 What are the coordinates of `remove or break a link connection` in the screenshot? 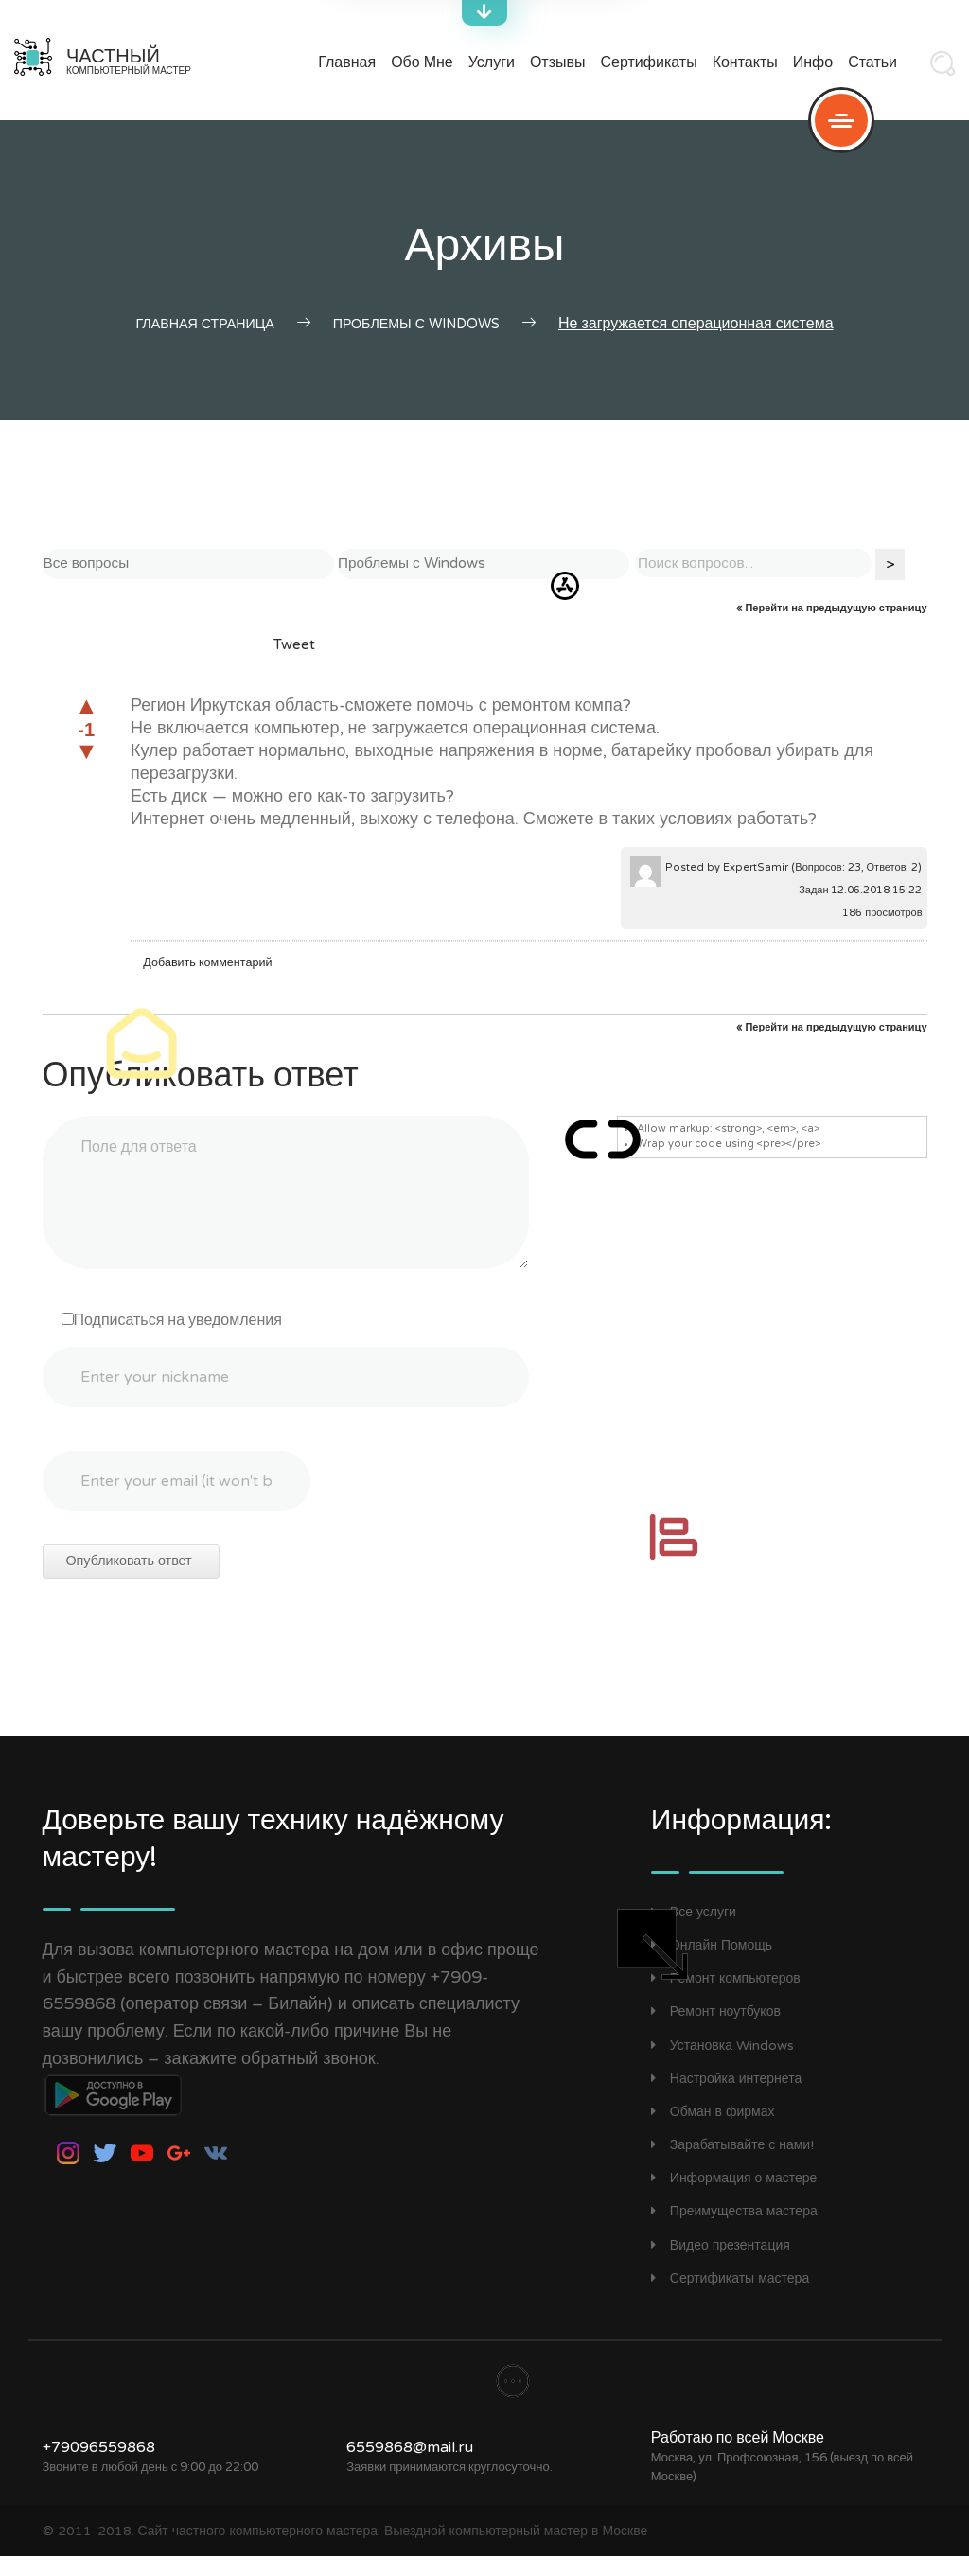 It's located at (603, 1139).